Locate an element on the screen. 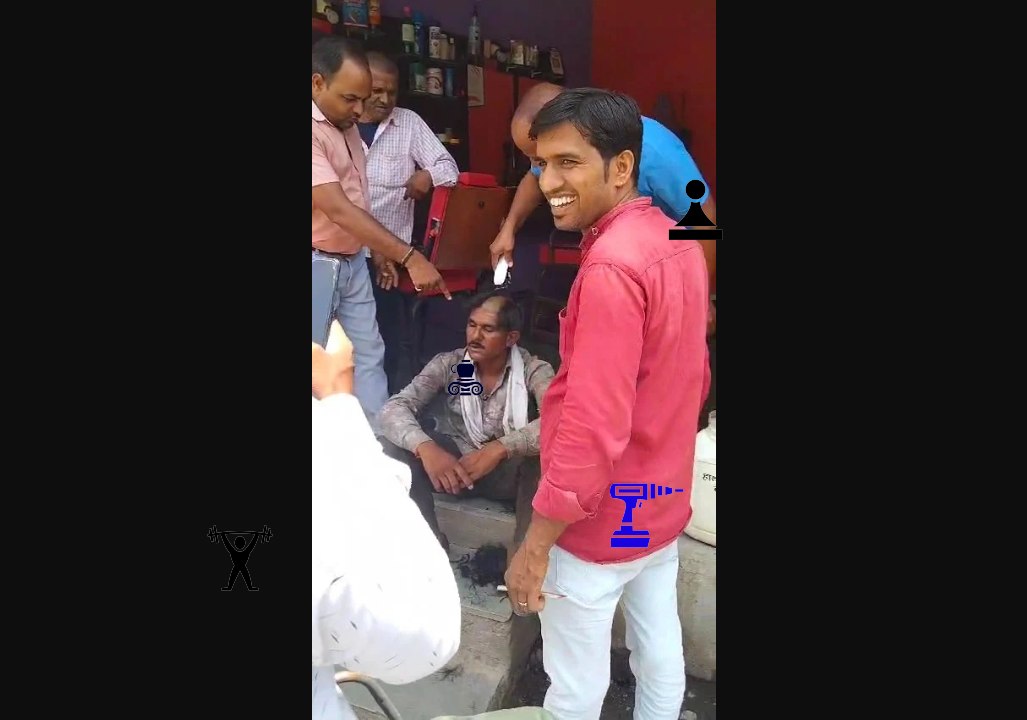 The width and height of the screenshot is (1027, 720). access workout or exercise tracking is located at coordinates (240, 558).